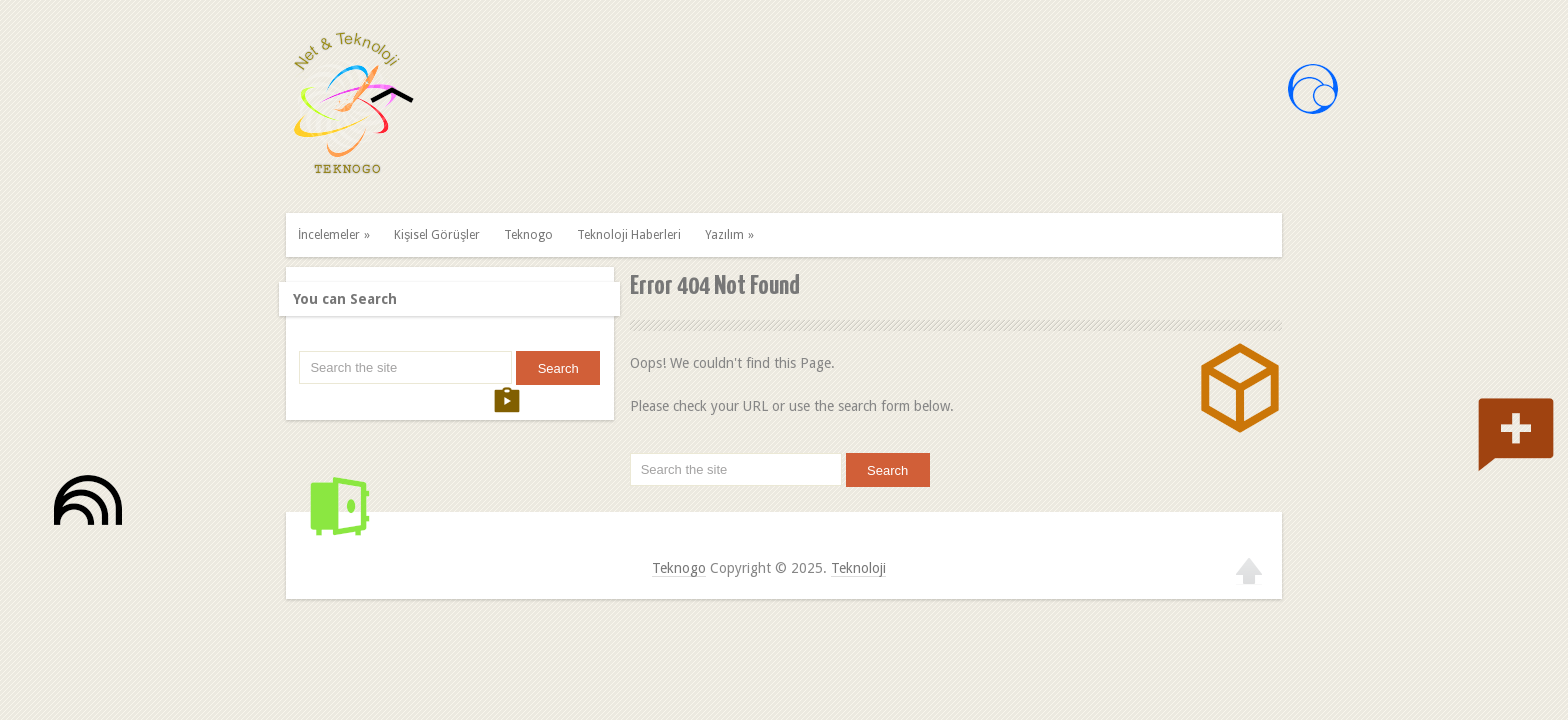 The image size is (1568, 720). Describe the element at coordinates (1516, 432) in the screenshot. I see `start a new chat conversation` at that location.